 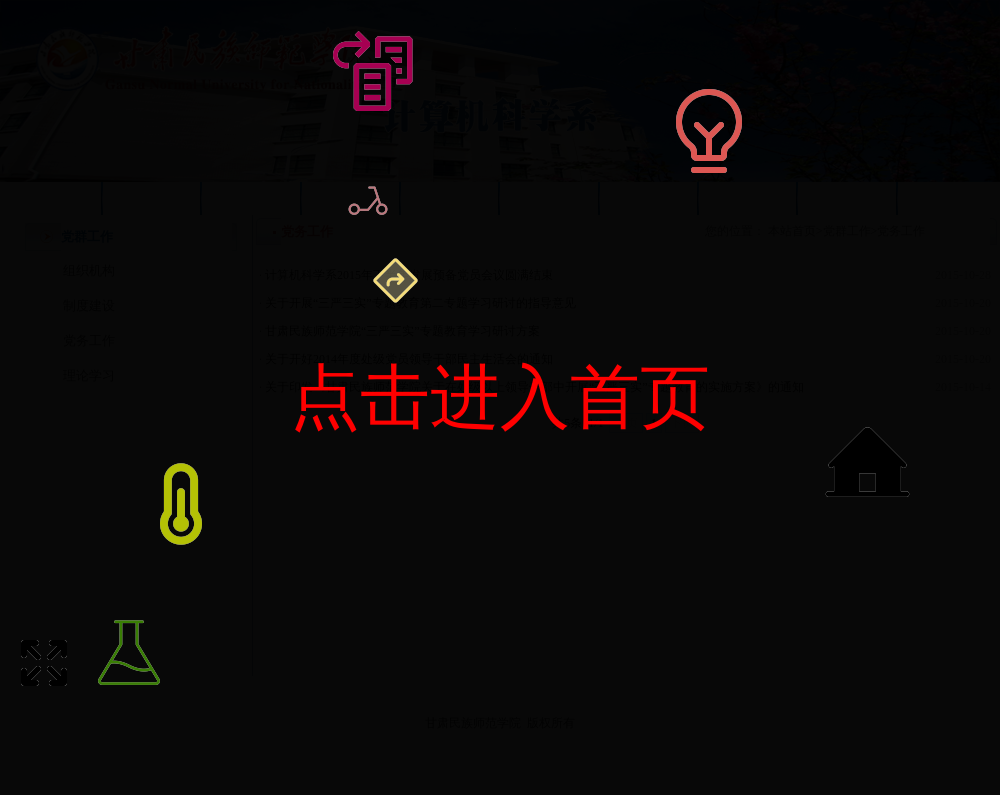 What do you see at coordinates (867, 463) in the screenshot?
I see `navigate to home screen` at bounding box center [867, 463].